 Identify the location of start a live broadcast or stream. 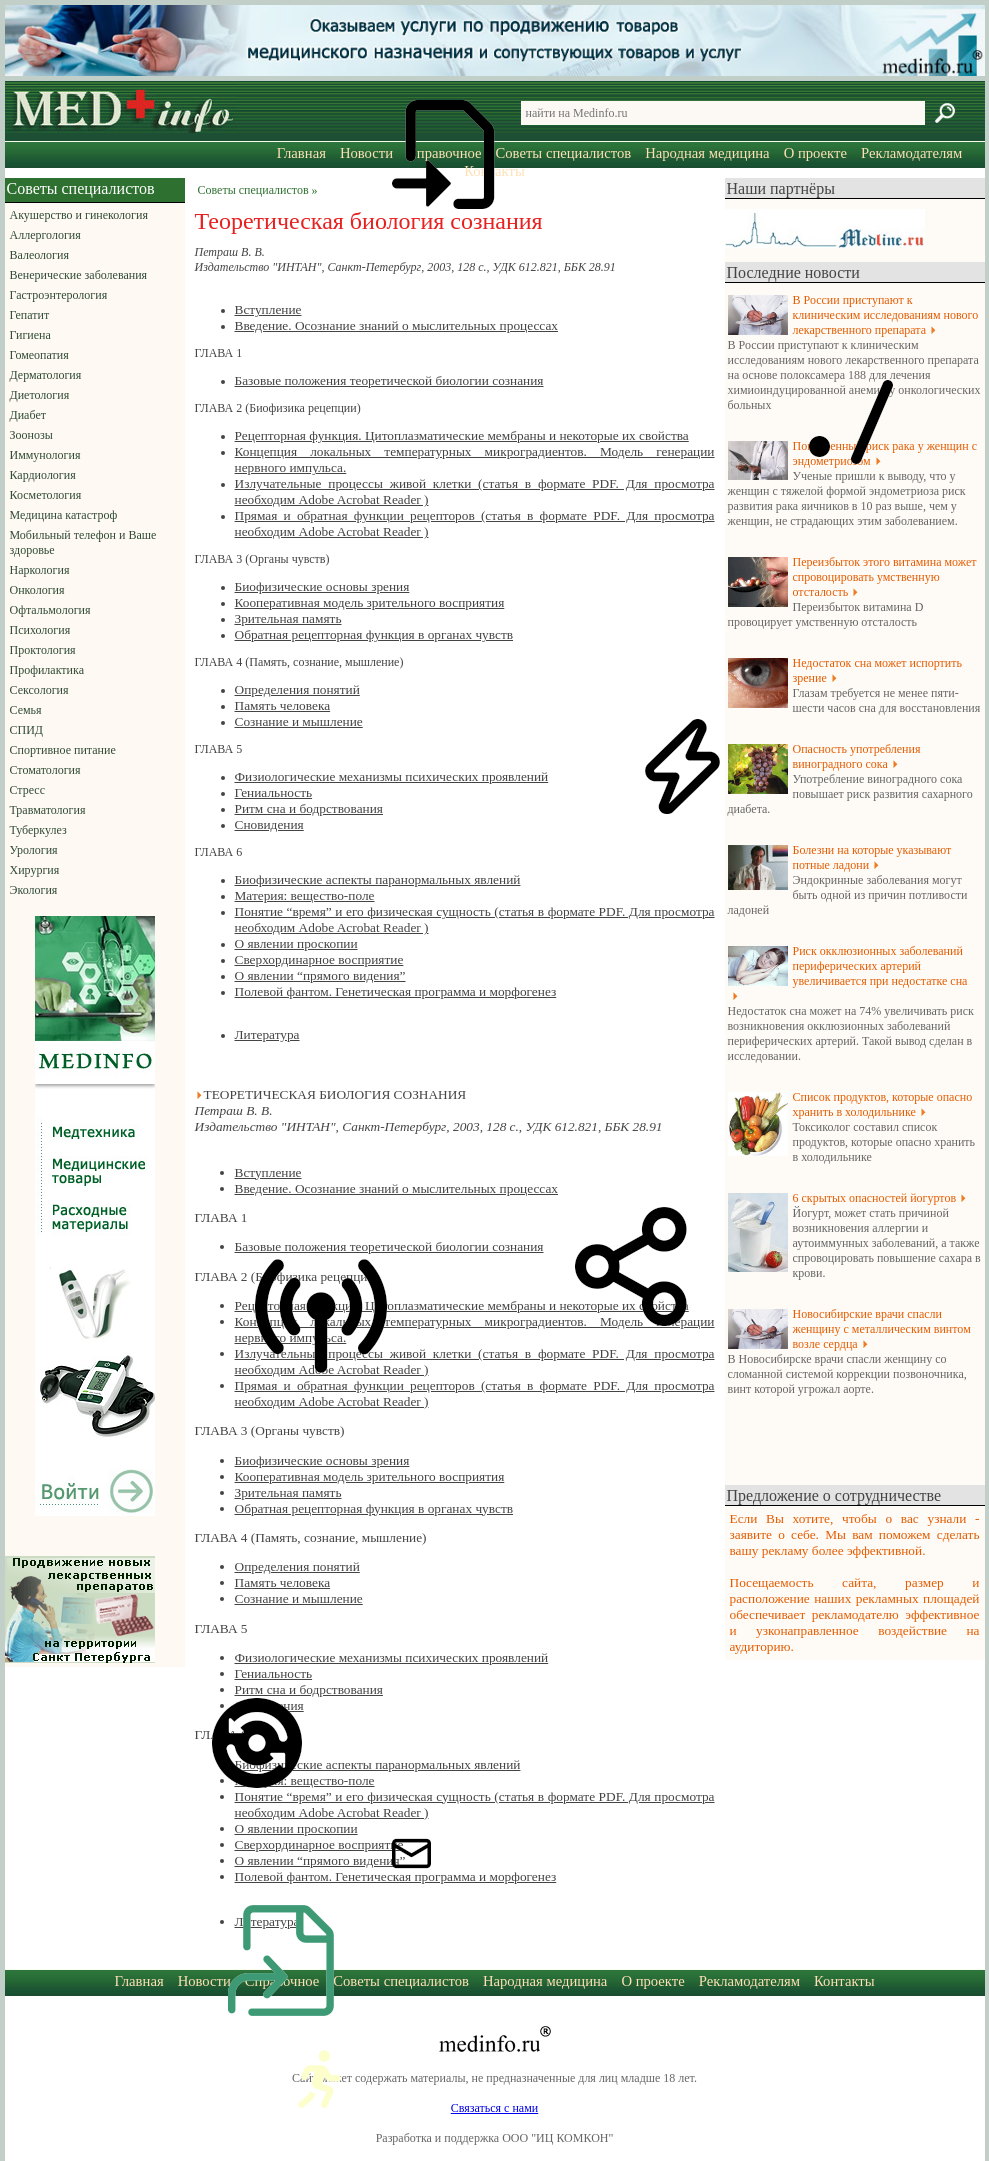
(321, 1315).